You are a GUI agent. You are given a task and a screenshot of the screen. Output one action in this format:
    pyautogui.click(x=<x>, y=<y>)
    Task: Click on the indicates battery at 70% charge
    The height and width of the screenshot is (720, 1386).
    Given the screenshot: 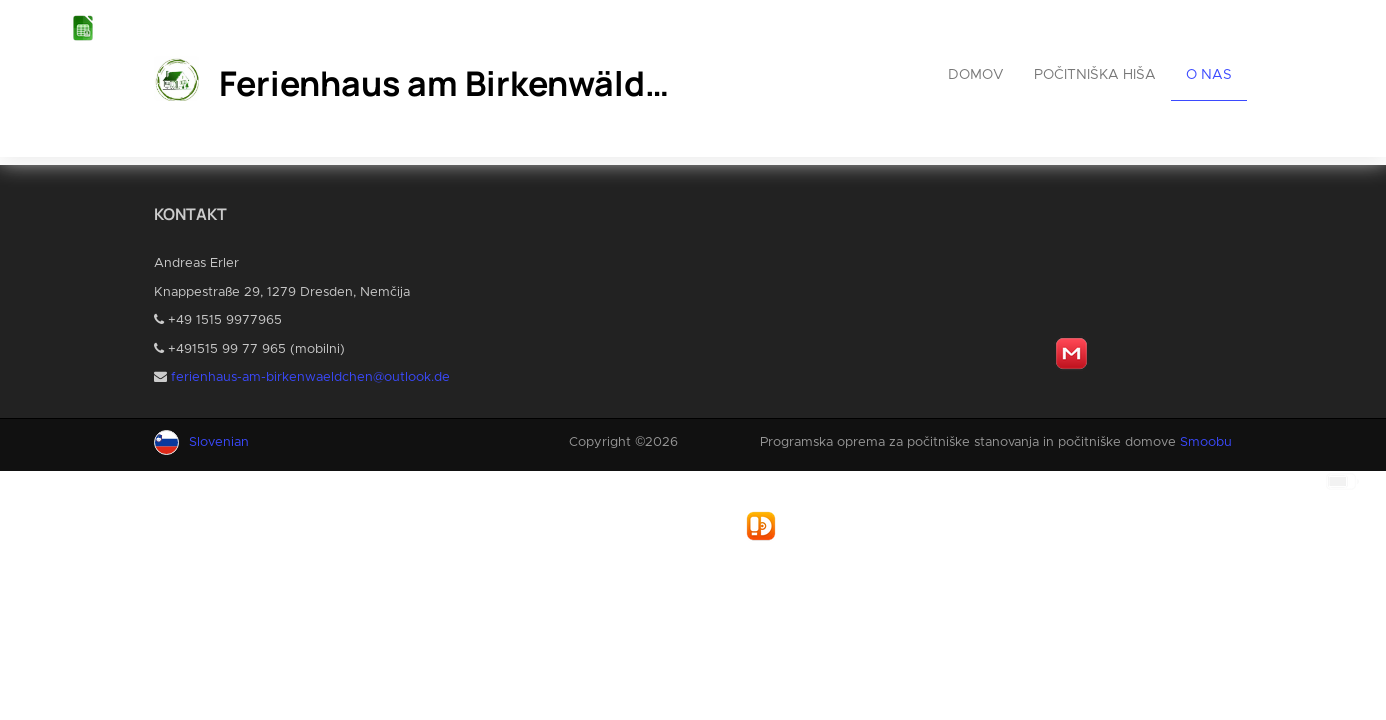 What is the action you would take?
    pyautogui.click(x=1342, y=481)
    